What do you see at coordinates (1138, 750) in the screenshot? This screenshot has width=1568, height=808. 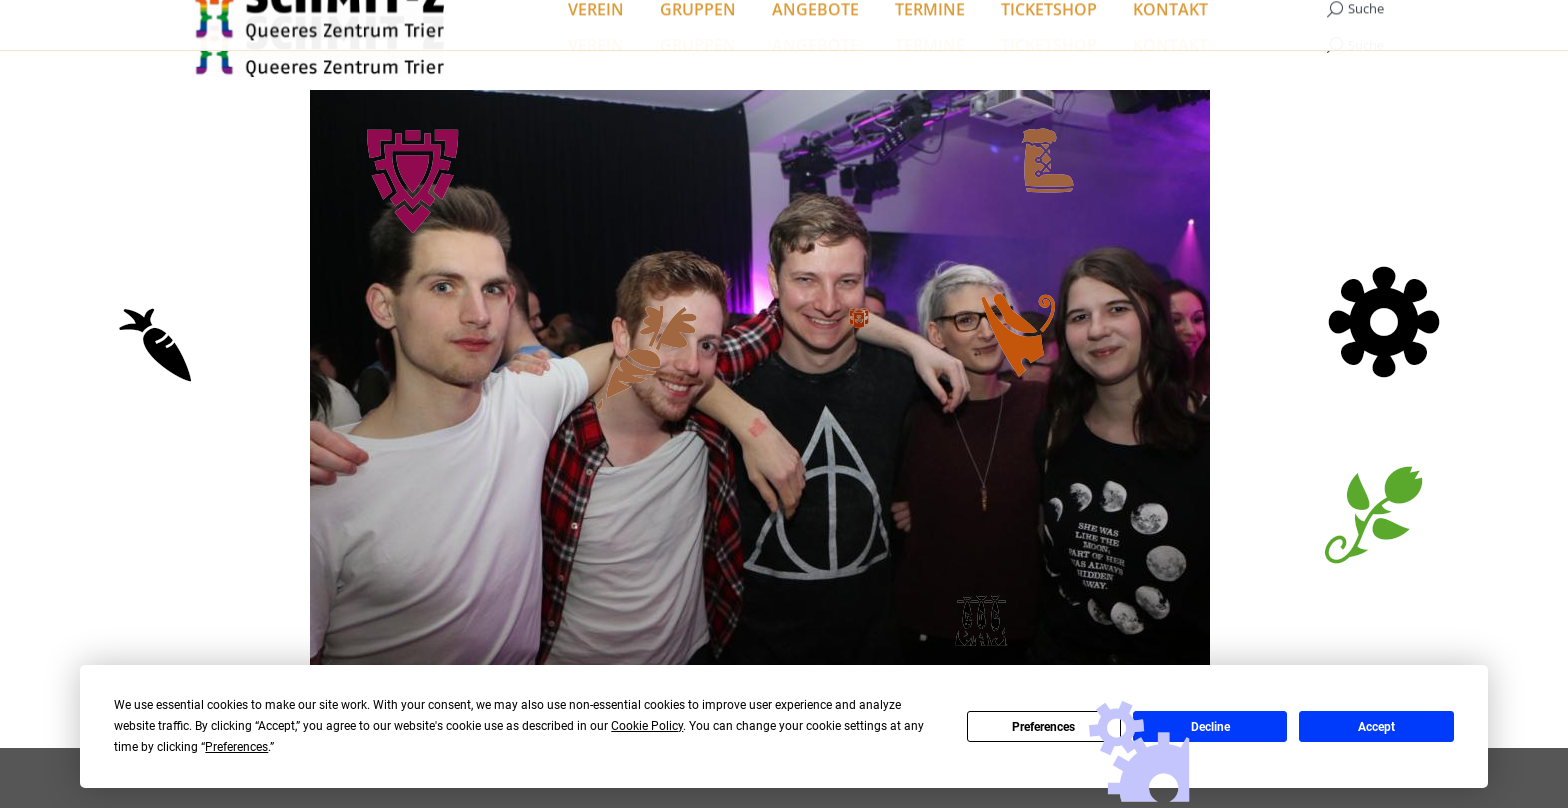 I see `access settings or preferences` at bounding box center [1138, 750].